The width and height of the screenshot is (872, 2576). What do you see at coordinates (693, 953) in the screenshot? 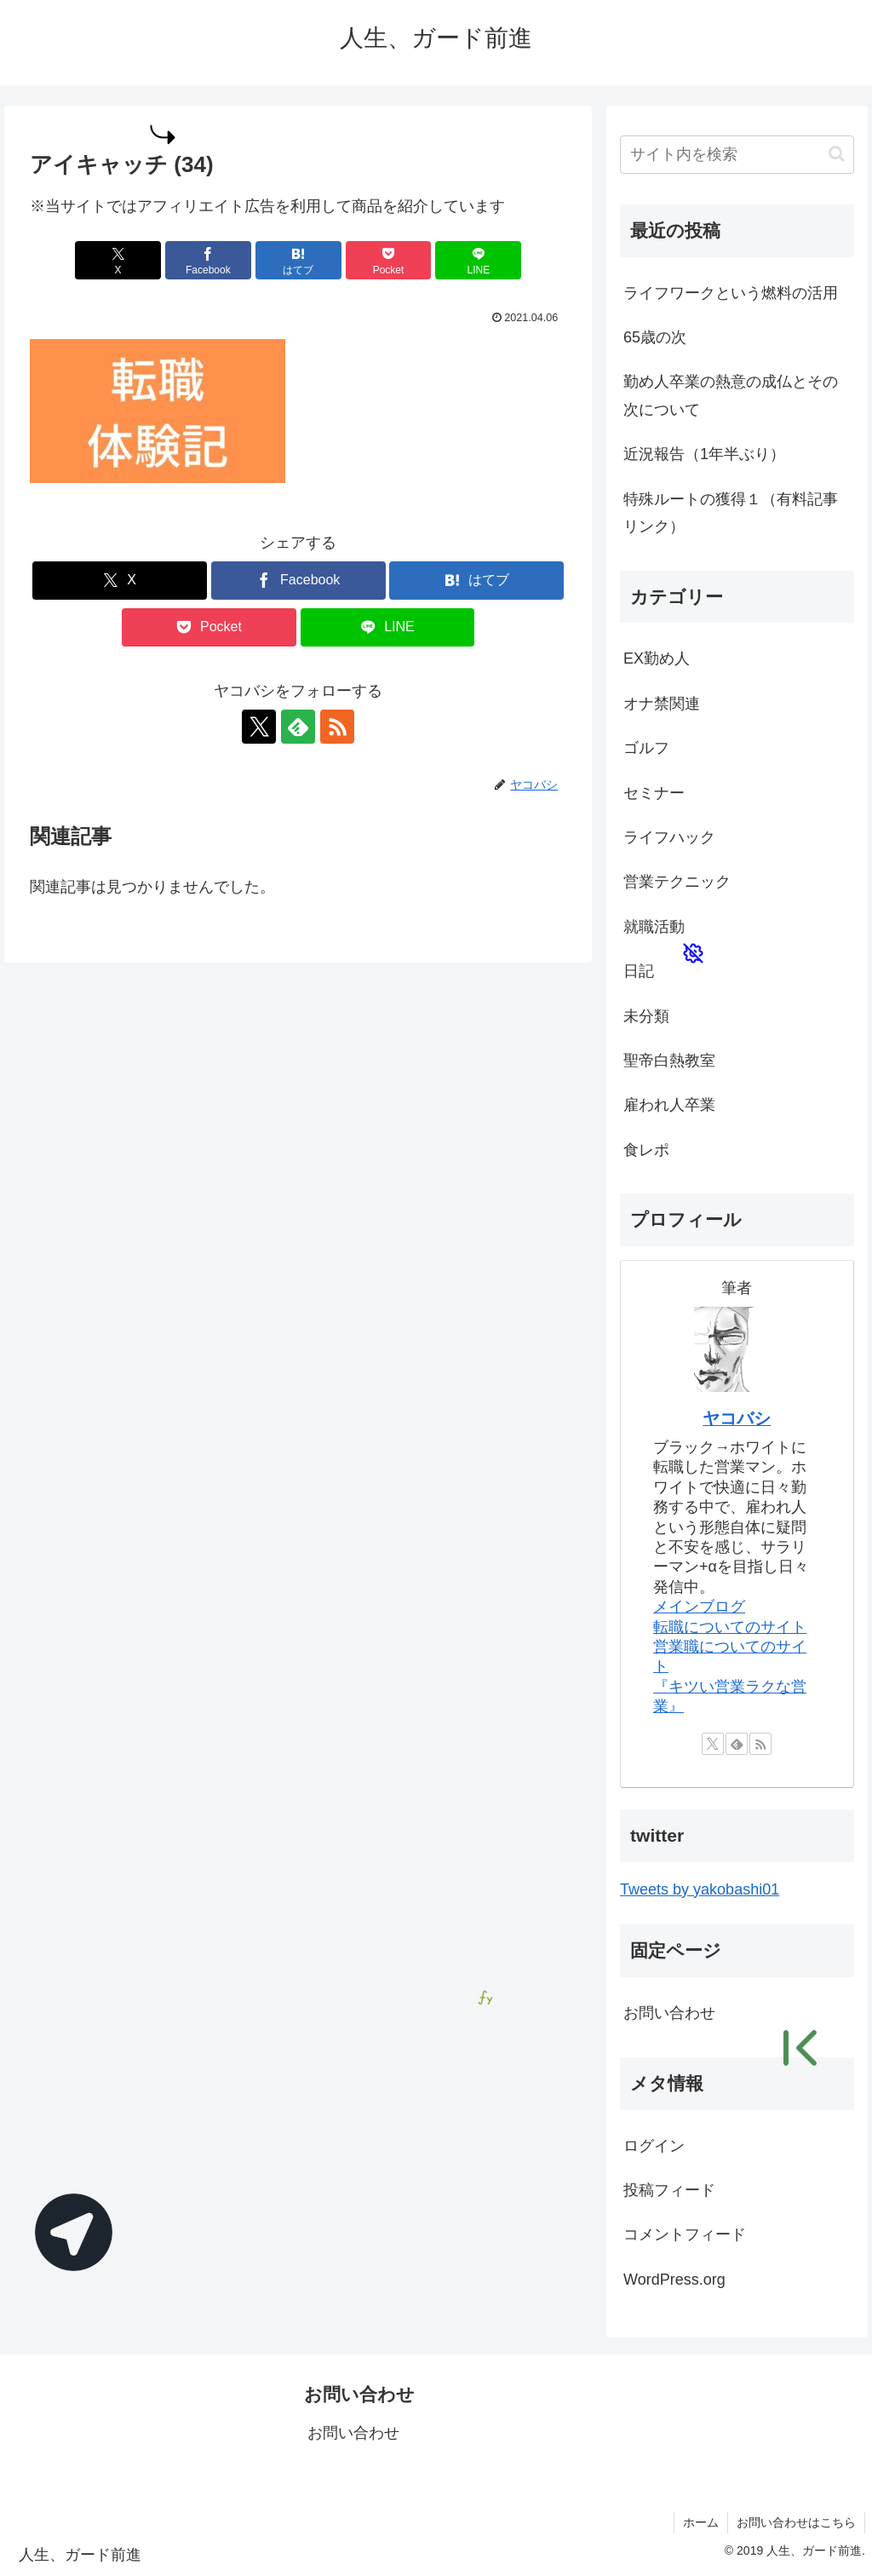
I see `settings are currently disabled` at bounding box center [693, 953].